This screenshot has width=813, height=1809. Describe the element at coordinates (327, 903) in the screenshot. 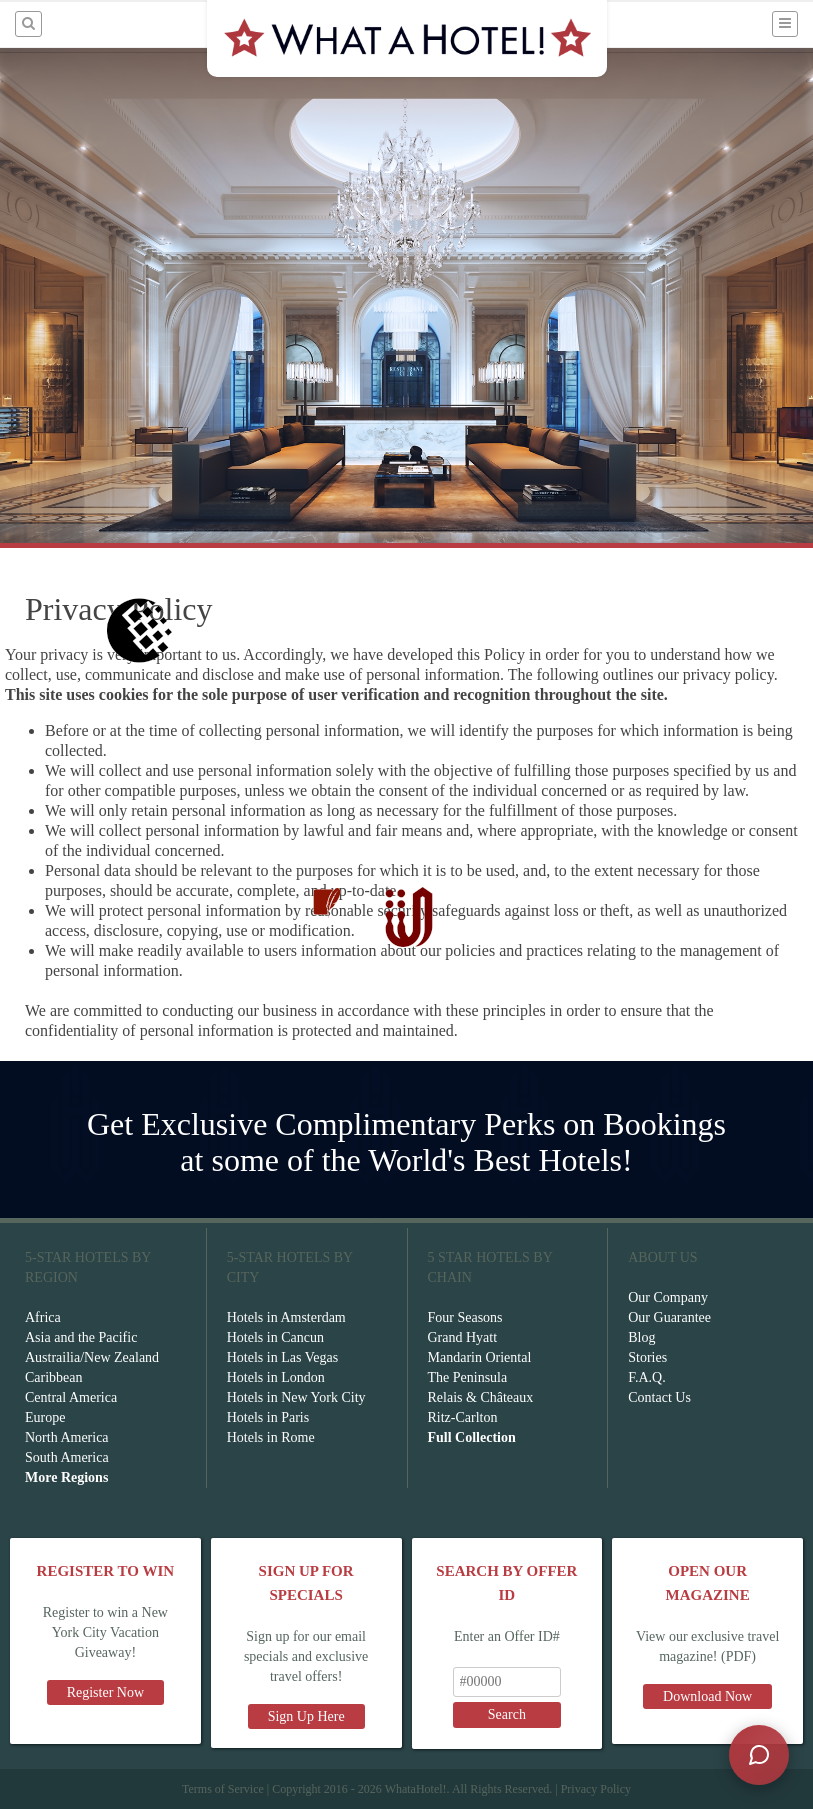

I see `SQLite database technology` at that location.